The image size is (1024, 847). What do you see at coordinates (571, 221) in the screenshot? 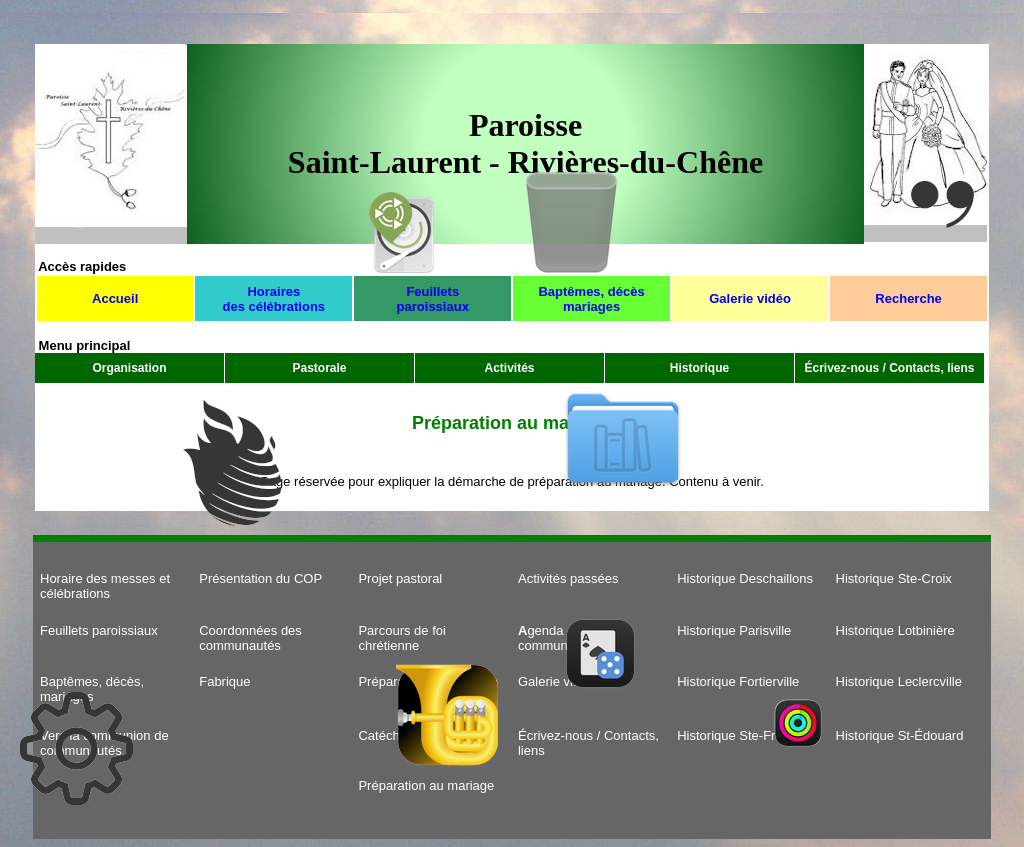
I see `empty trash bin ready to receive deleted items` at bounding box center [571, 221].